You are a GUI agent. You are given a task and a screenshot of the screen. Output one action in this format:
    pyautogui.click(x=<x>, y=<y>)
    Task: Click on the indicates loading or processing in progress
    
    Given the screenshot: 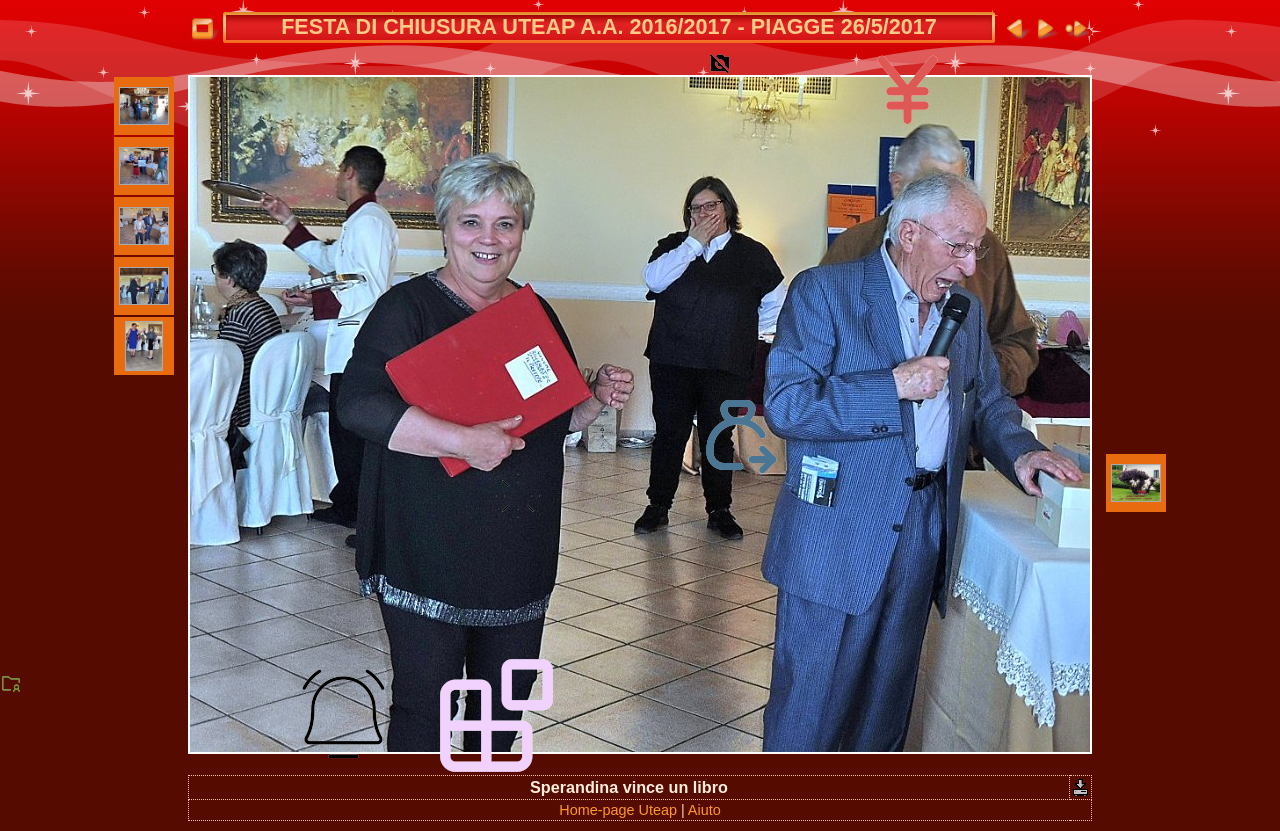 What is the action you would take?
    pyautogui.click(x=518, y=496)
    